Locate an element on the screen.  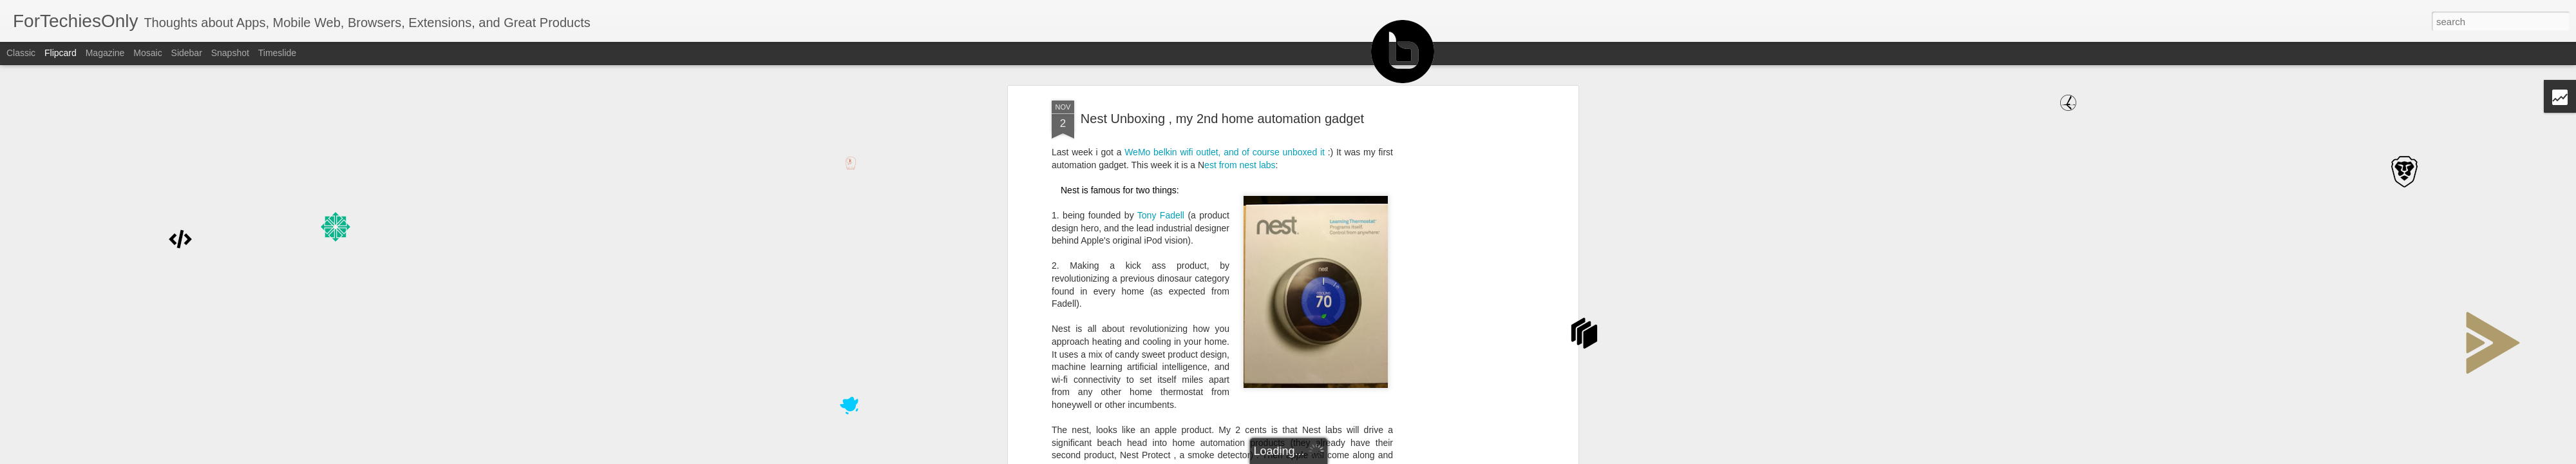
open the duolingo language learning app is located at coordinates (849, 405).